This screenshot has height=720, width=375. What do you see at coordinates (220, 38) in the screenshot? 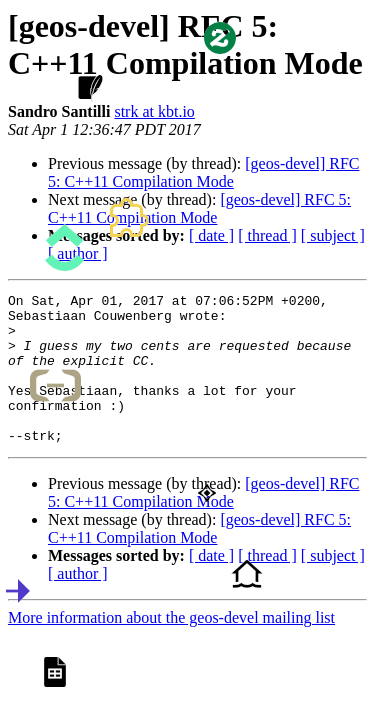
I see `visit zazzle website or store` at bounding box center [220, 38].